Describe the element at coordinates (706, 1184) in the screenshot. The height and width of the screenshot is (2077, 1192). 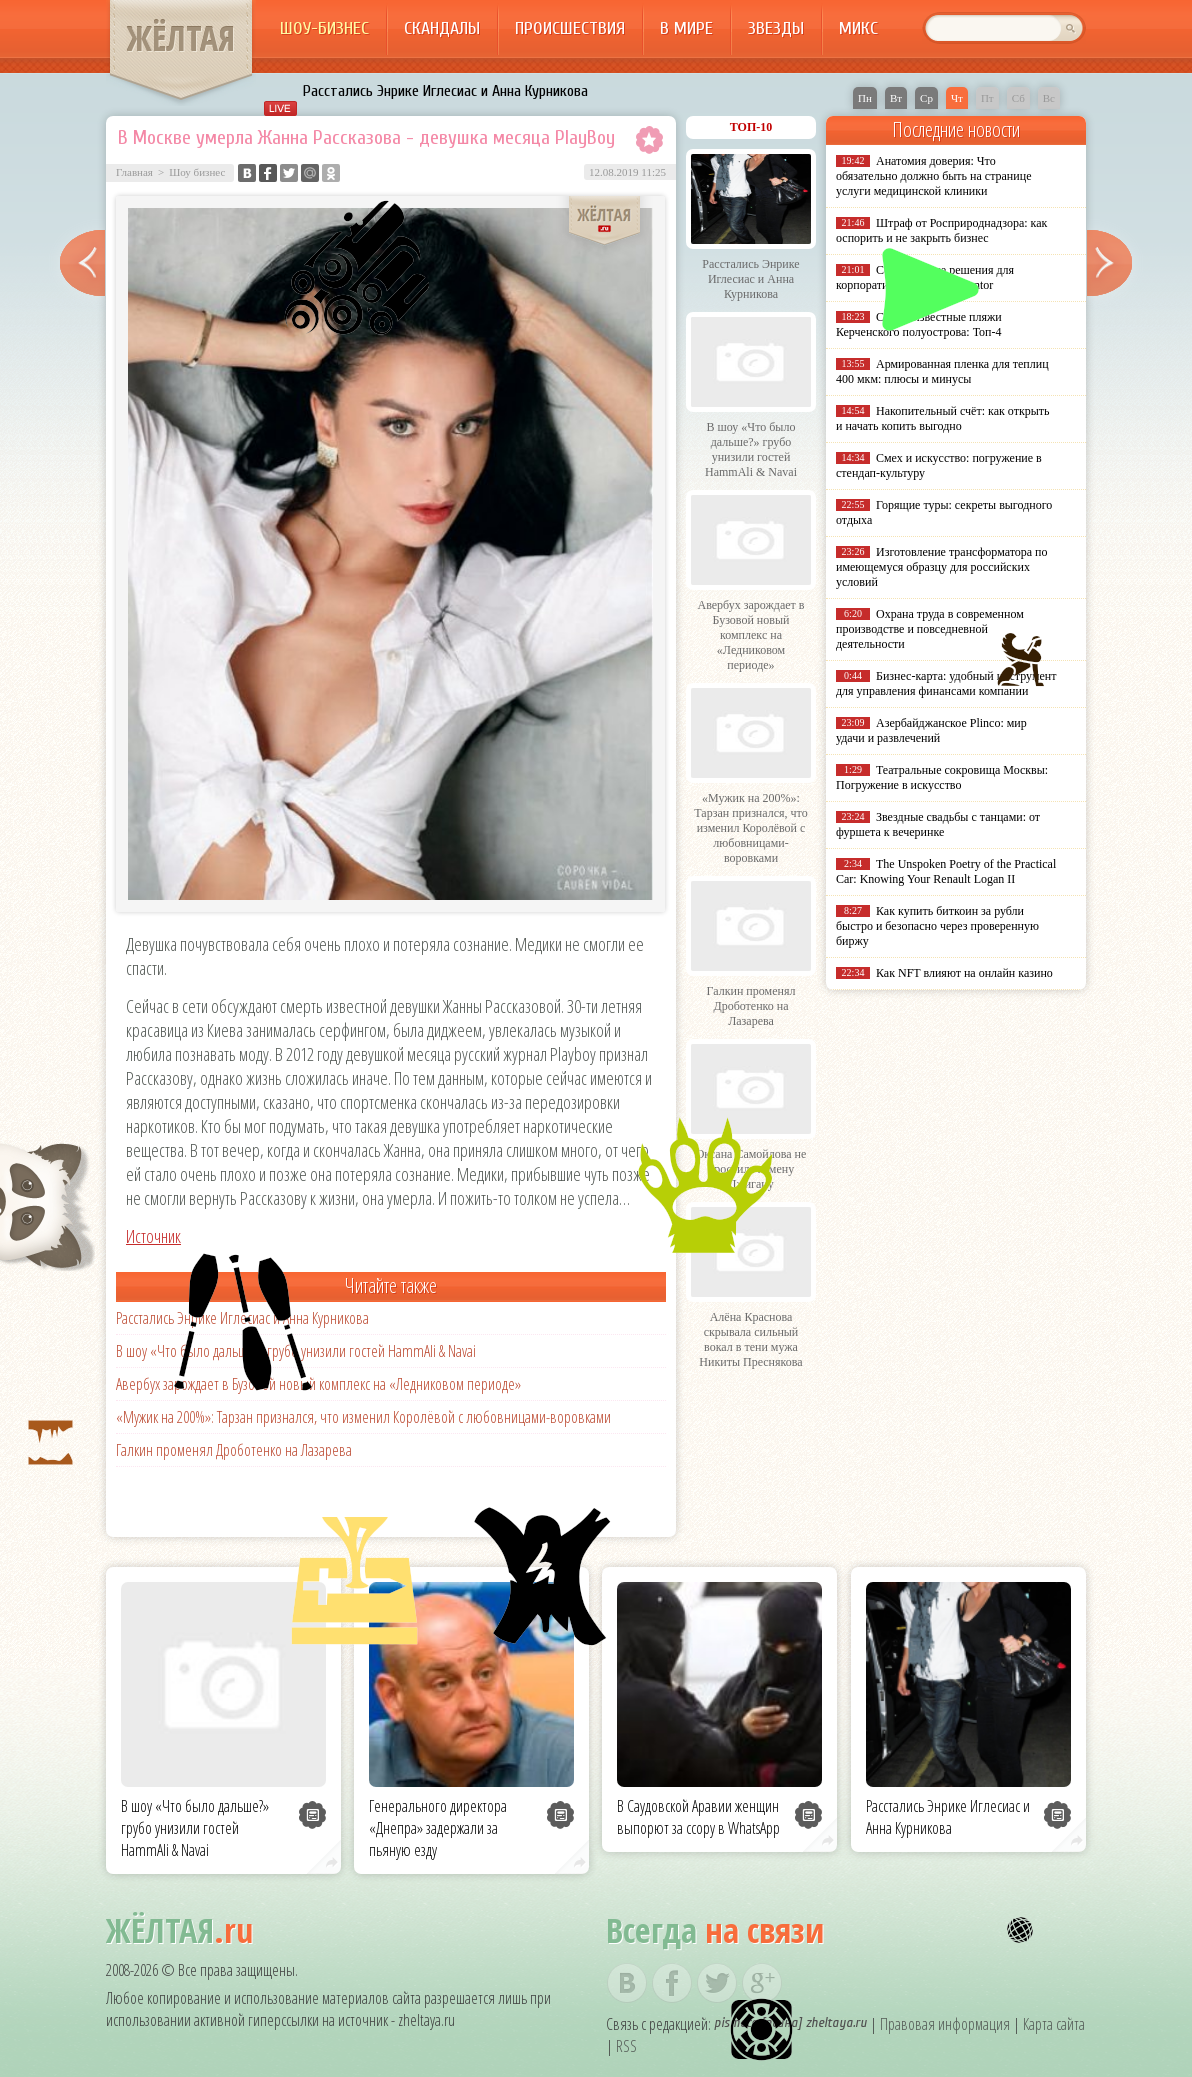
I see `access pet-related features or settings` at that location.